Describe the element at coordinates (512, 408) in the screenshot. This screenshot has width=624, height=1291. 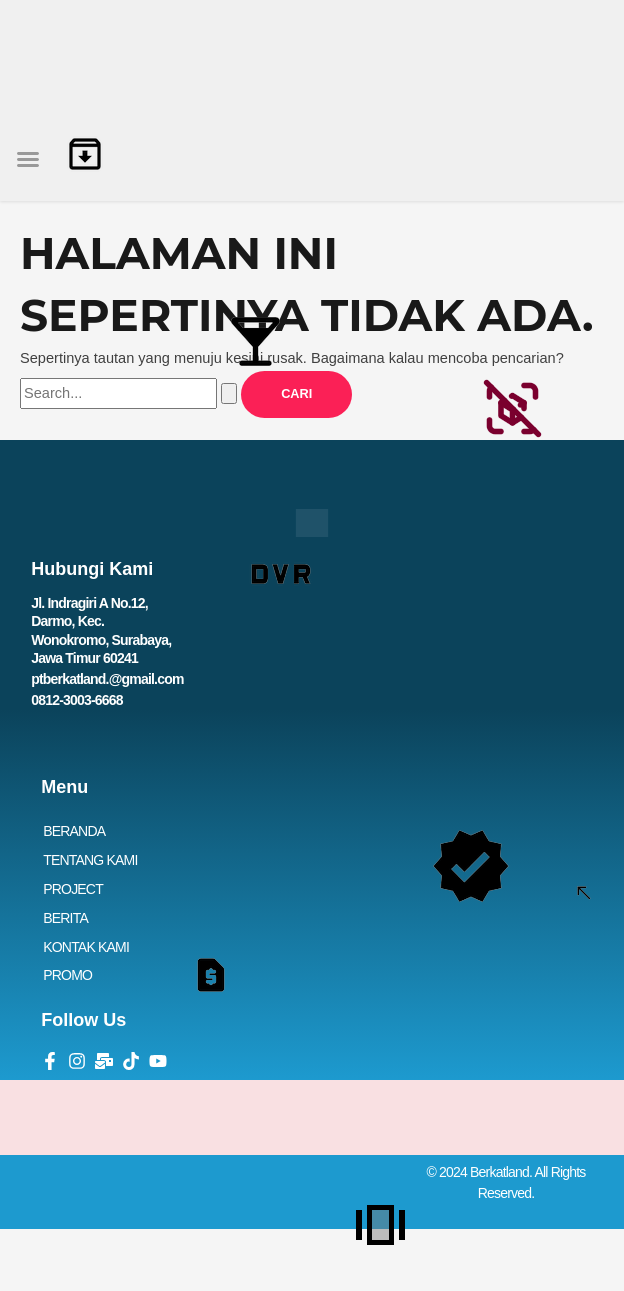
I see `disable augmented reality mode` at that location.